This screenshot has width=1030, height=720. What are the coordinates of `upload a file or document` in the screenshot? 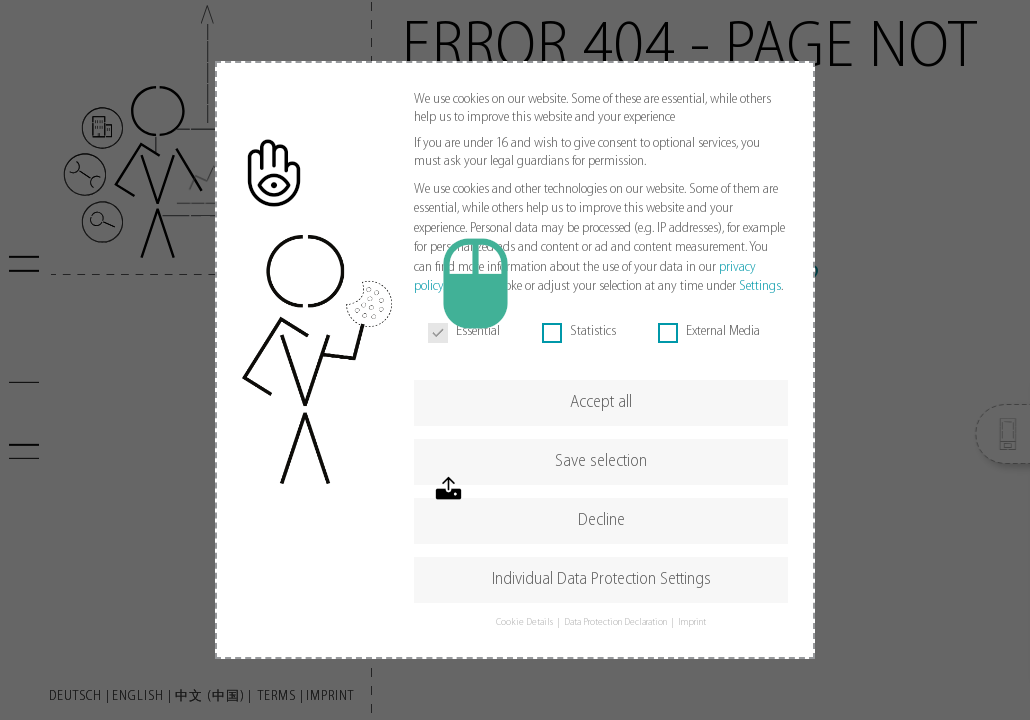 It's located at (448, 489).